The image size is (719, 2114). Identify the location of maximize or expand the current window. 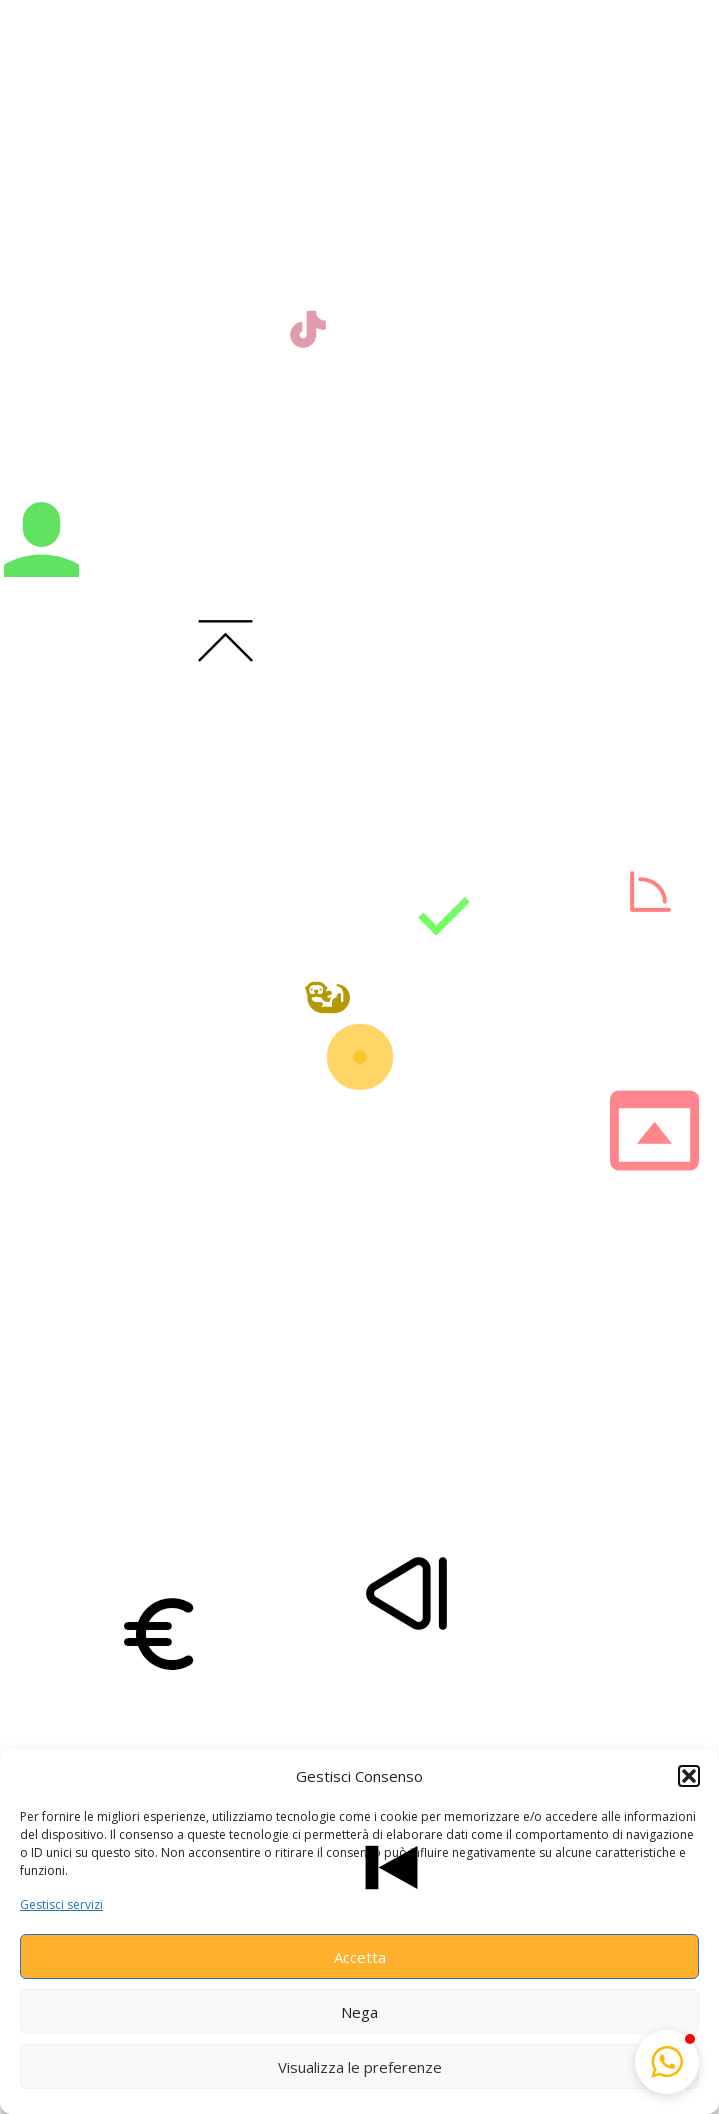
(654, 1130).